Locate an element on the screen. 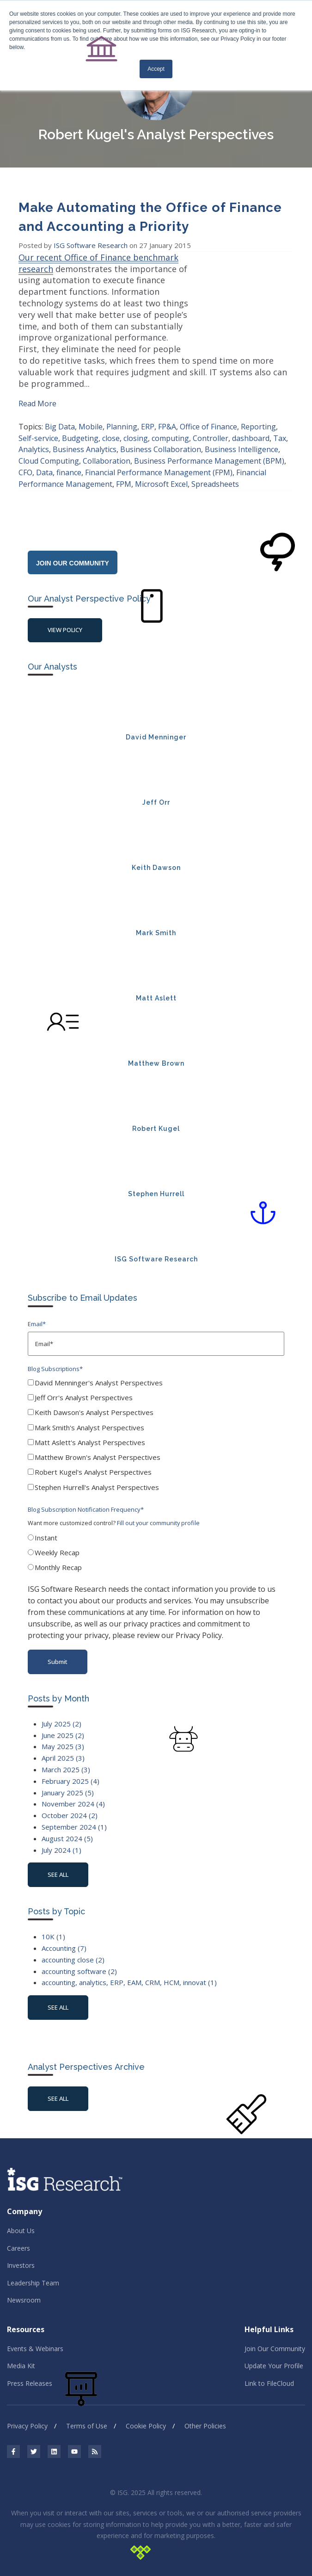  anchor point or link to a fixed position is located at coordinates (263, 1213).